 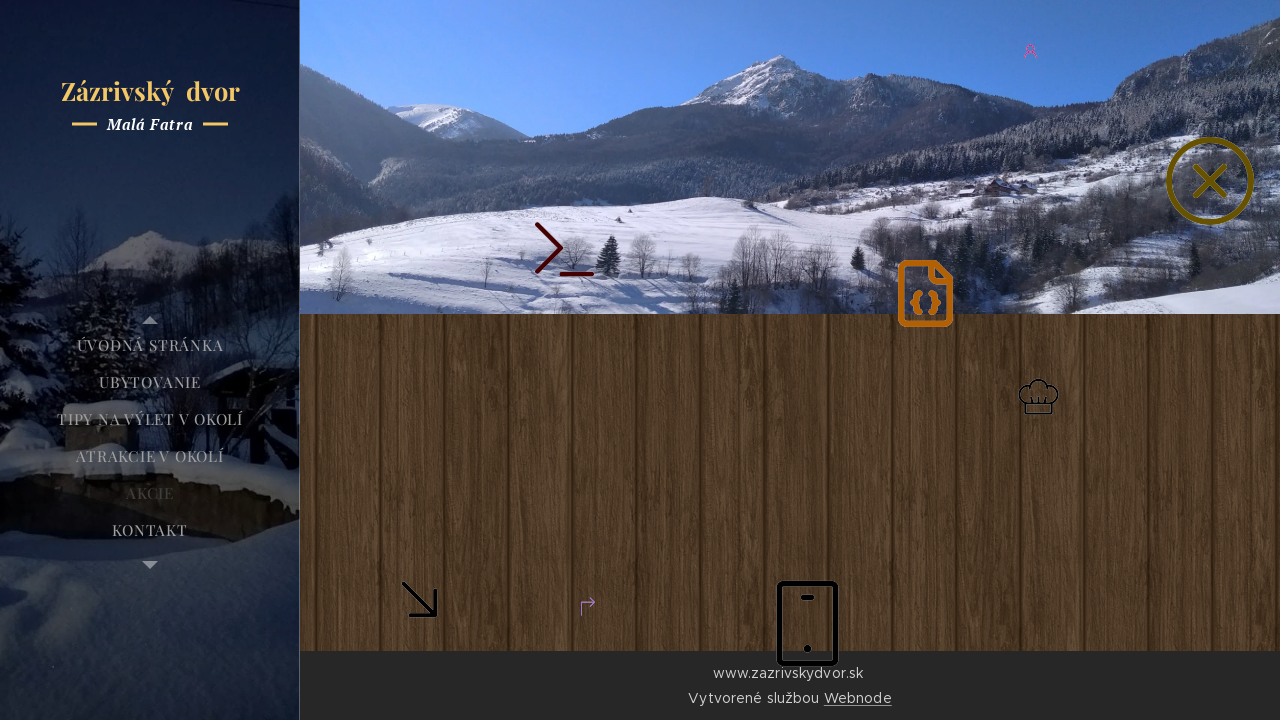 What do you see at coordinates (418, 598) in the screenshot?
I see `navigate to the next item diagonally` at bounding box center [418, 598].